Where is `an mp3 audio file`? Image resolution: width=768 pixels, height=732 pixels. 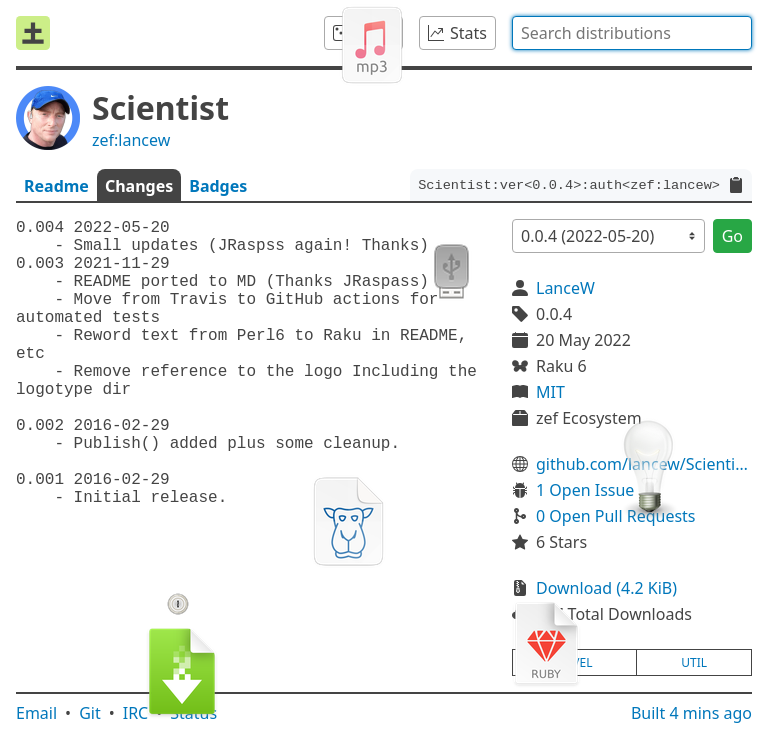
an mp3 audio file is located at coordinates (372, 45).